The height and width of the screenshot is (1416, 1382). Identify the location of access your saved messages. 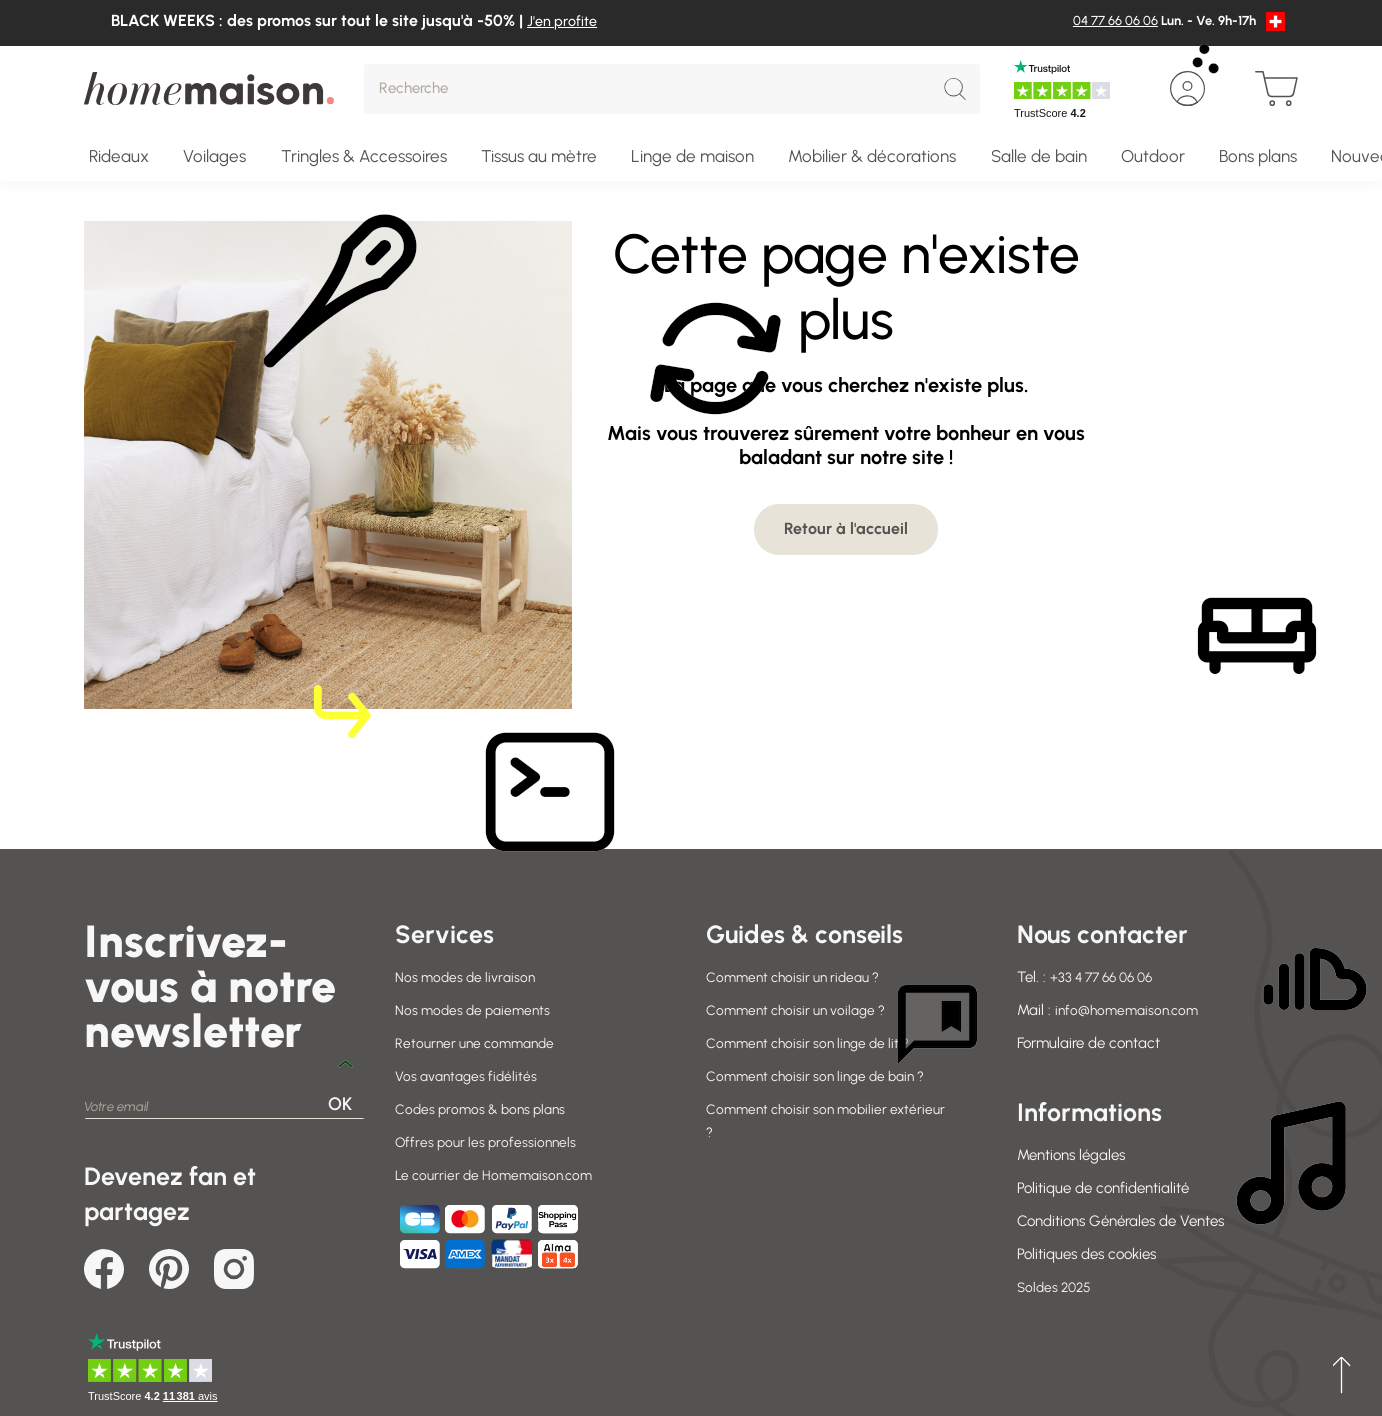
(937, 1024).